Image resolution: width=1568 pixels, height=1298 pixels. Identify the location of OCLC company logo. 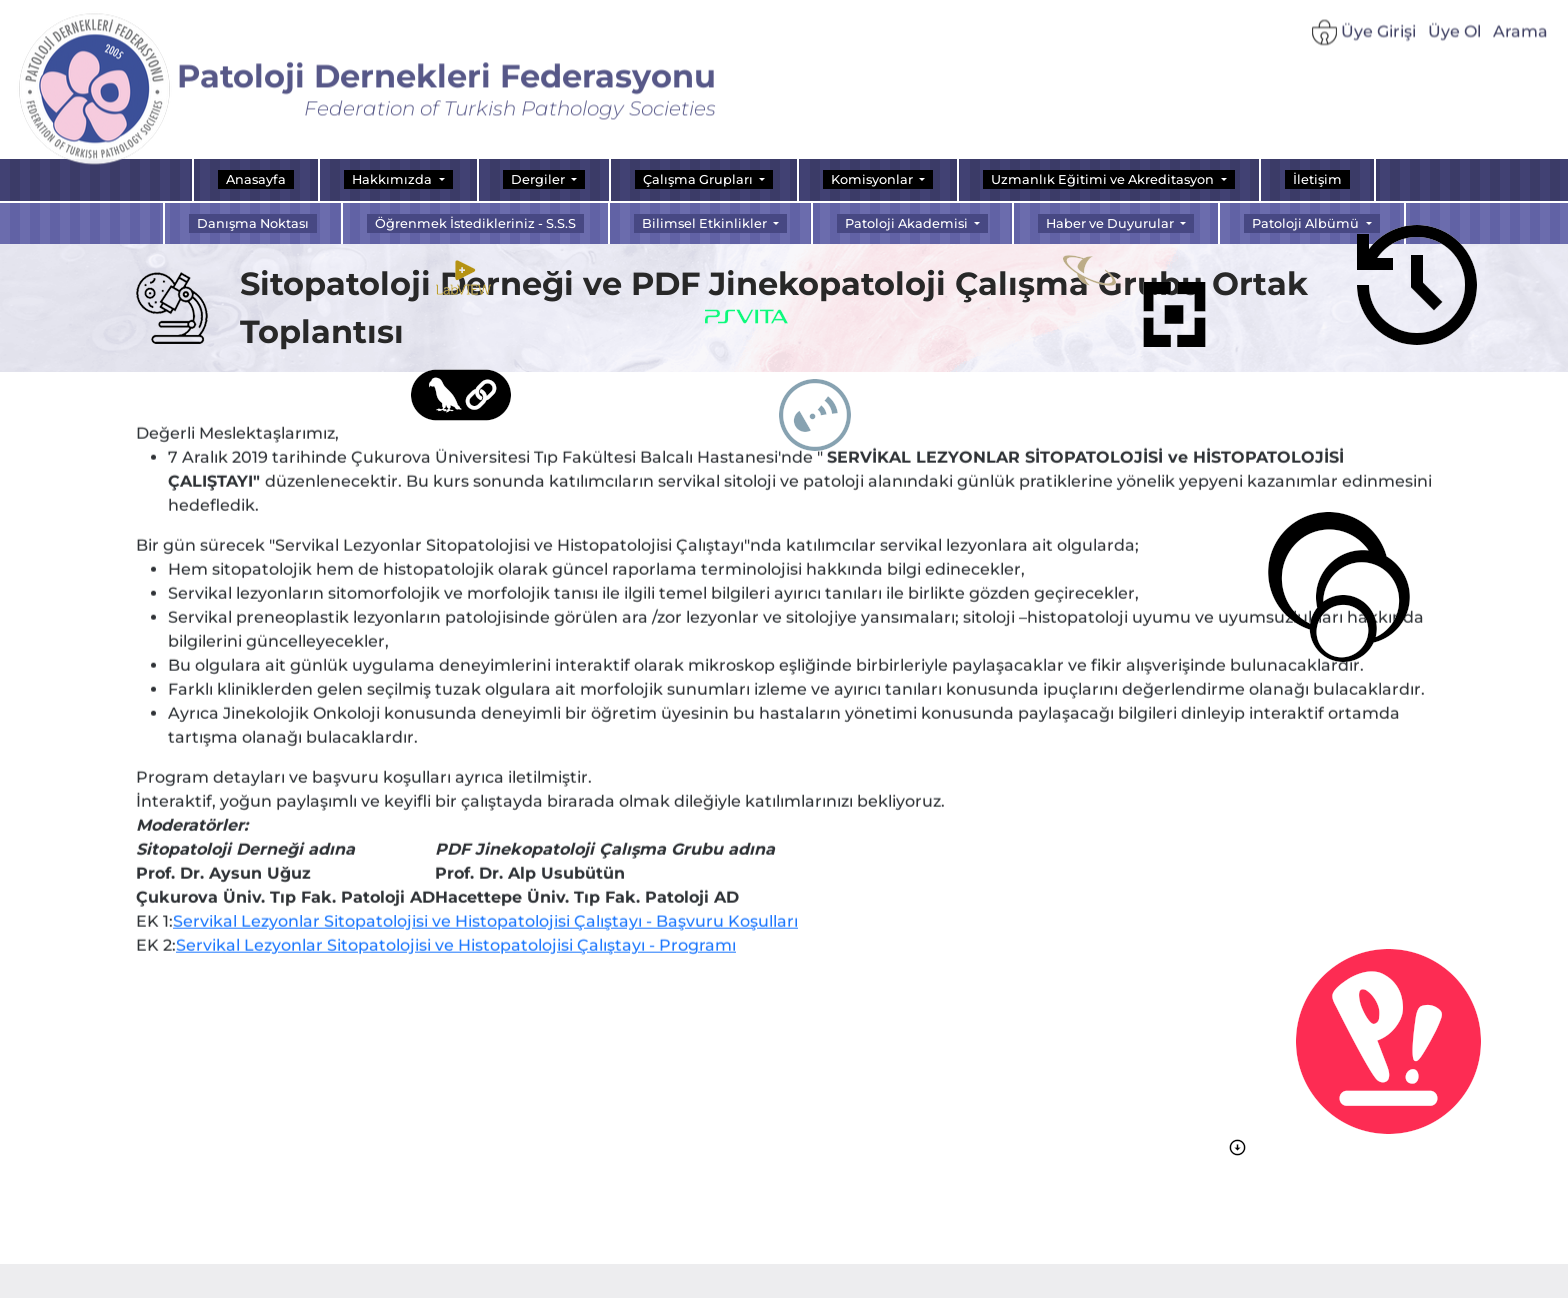
(1339, 587).